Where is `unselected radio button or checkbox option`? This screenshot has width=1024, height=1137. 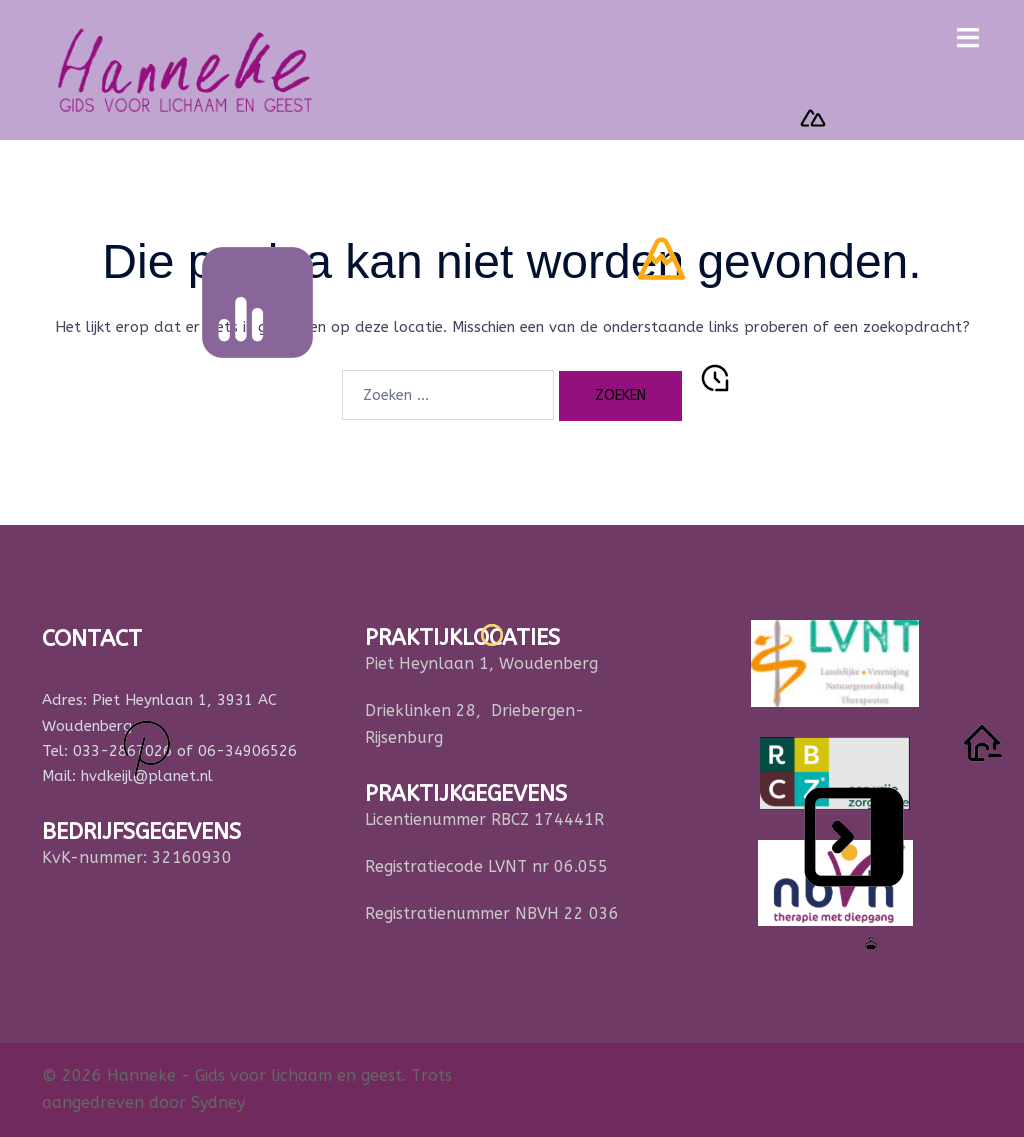
unselected radio button or checkbox option is located at coordinates (492, 635).